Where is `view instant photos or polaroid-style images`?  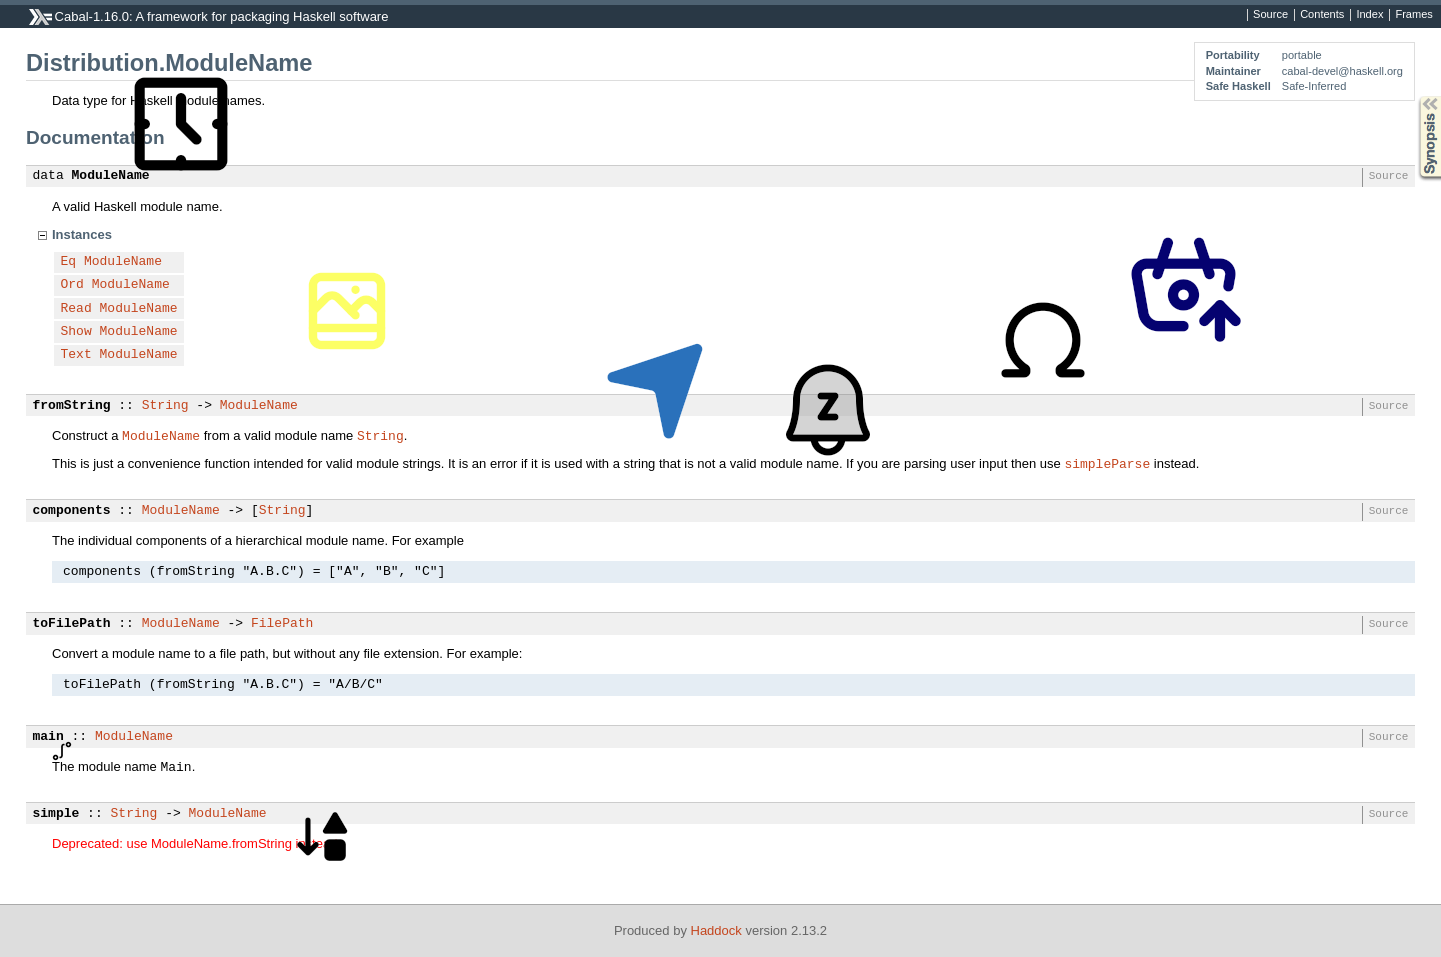
view instant photos or polaroid-style images is located at coordinates (347, 311).